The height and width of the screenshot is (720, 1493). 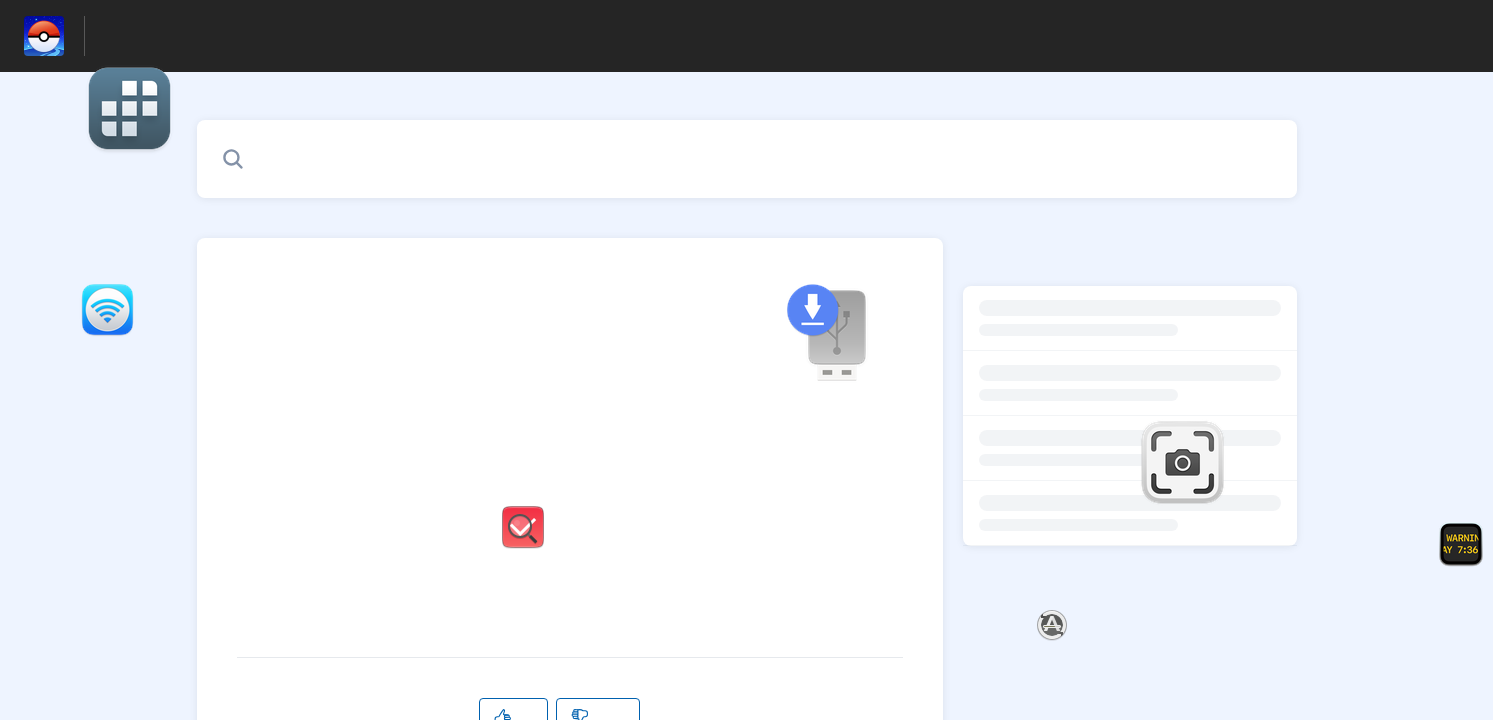 What do you see at coordinates (1461, 544) in the screenshot?
I see `open the console app to view system logs` at bounding box center [1461, 544].